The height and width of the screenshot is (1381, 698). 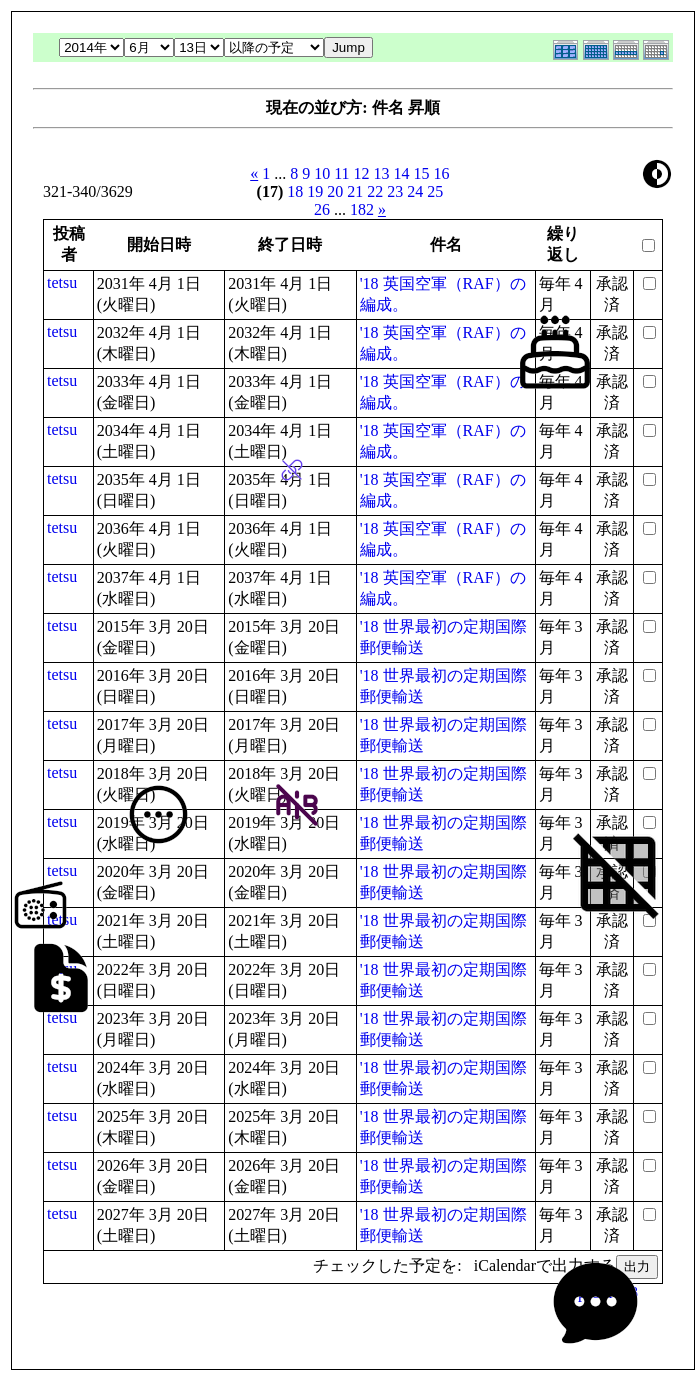 I want to click on listen to radio or audio broadcasts, so click(x=40, y=904).